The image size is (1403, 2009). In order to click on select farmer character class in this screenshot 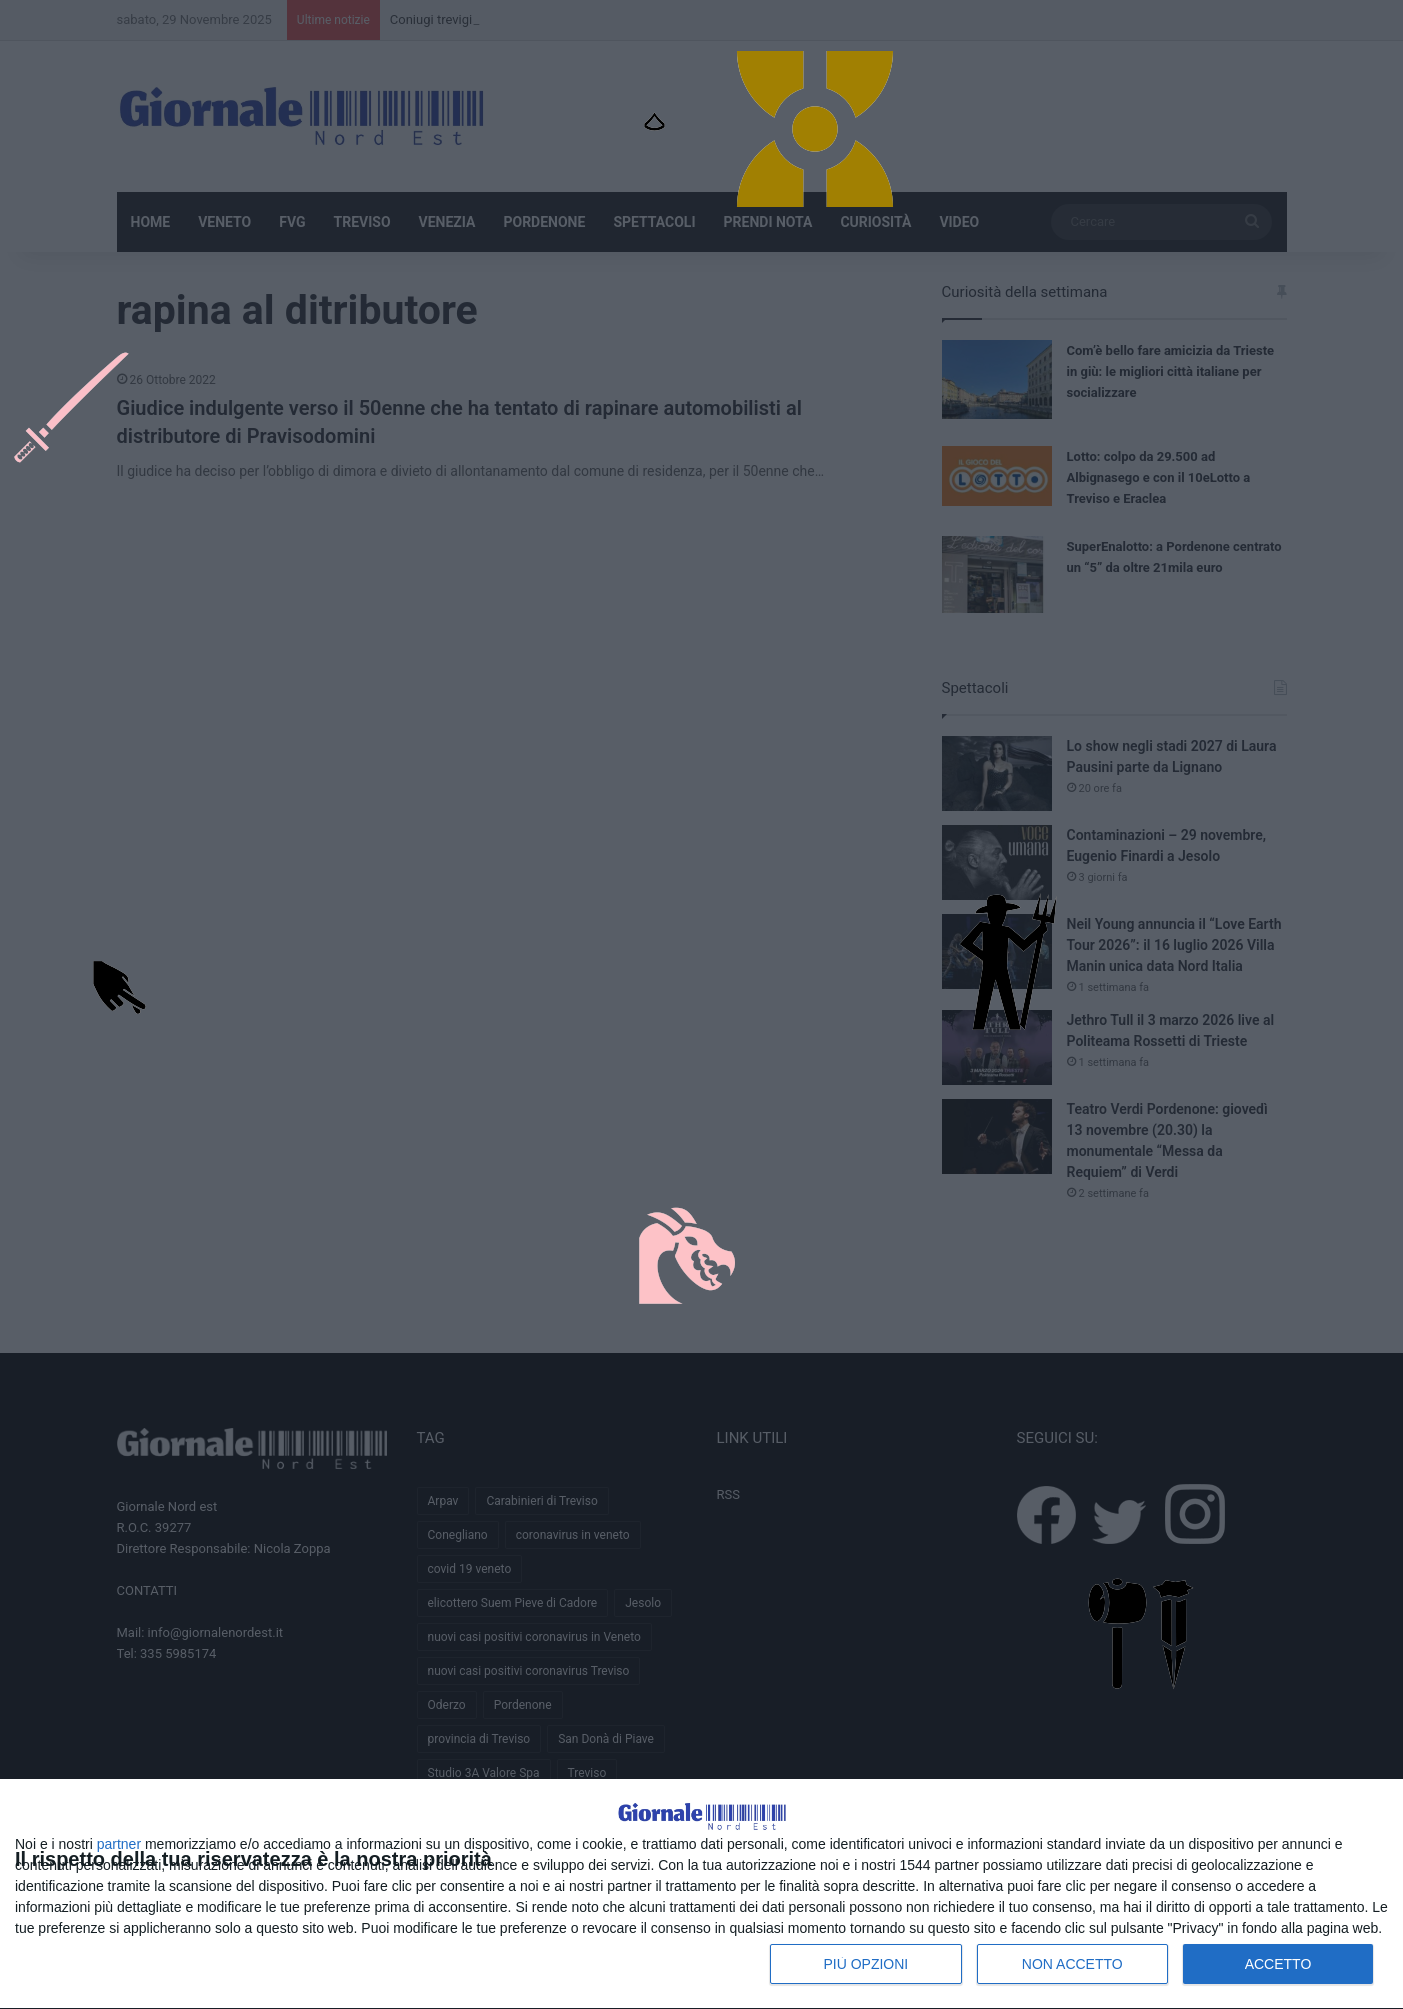, I will do `click(1004, 962)`.